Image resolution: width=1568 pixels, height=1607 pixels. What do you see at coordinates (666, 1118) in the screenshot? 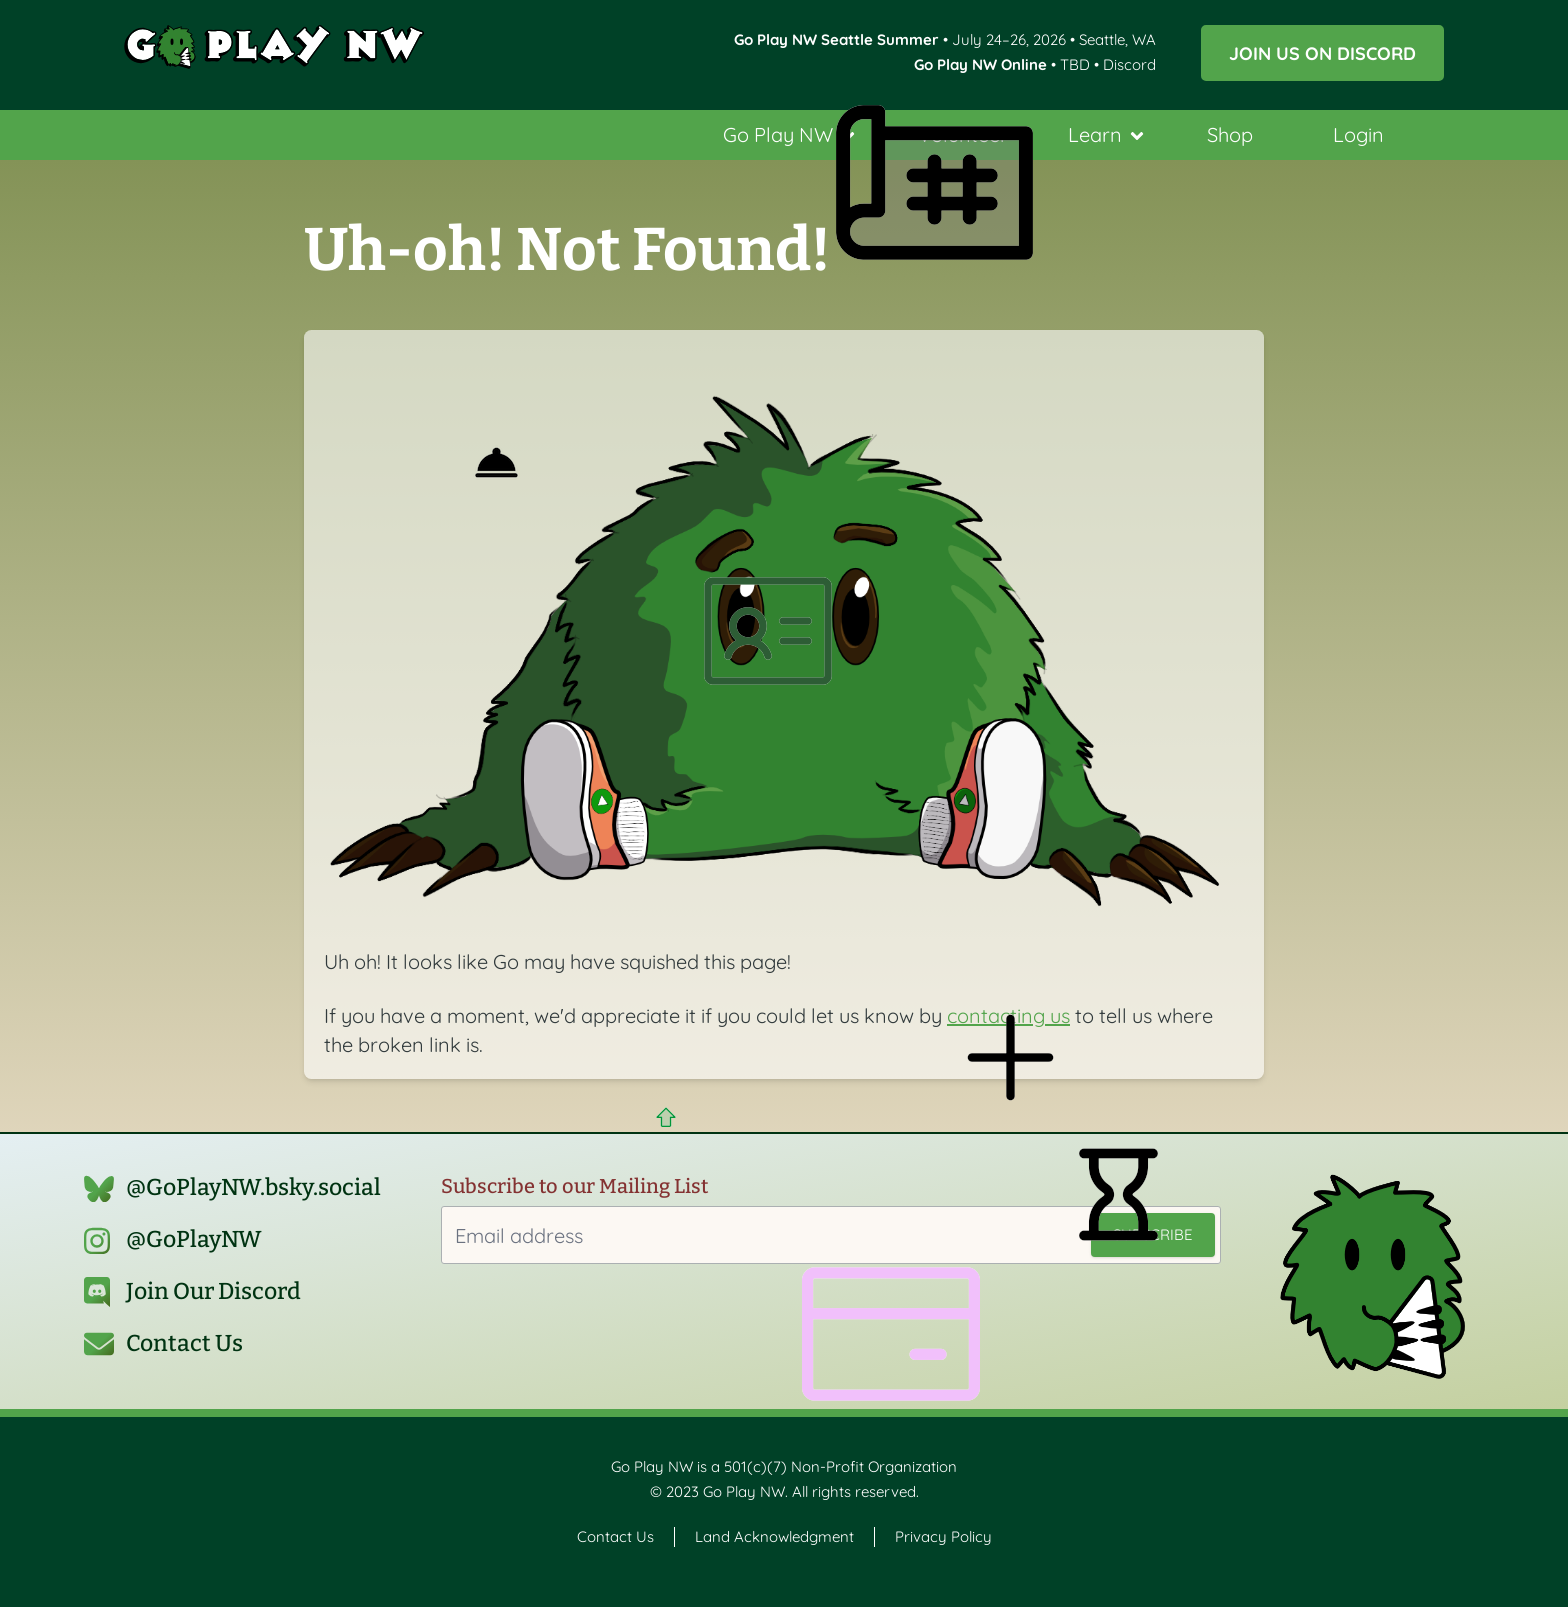
I see `upload a file or content` at bounding box center [666, 1118].